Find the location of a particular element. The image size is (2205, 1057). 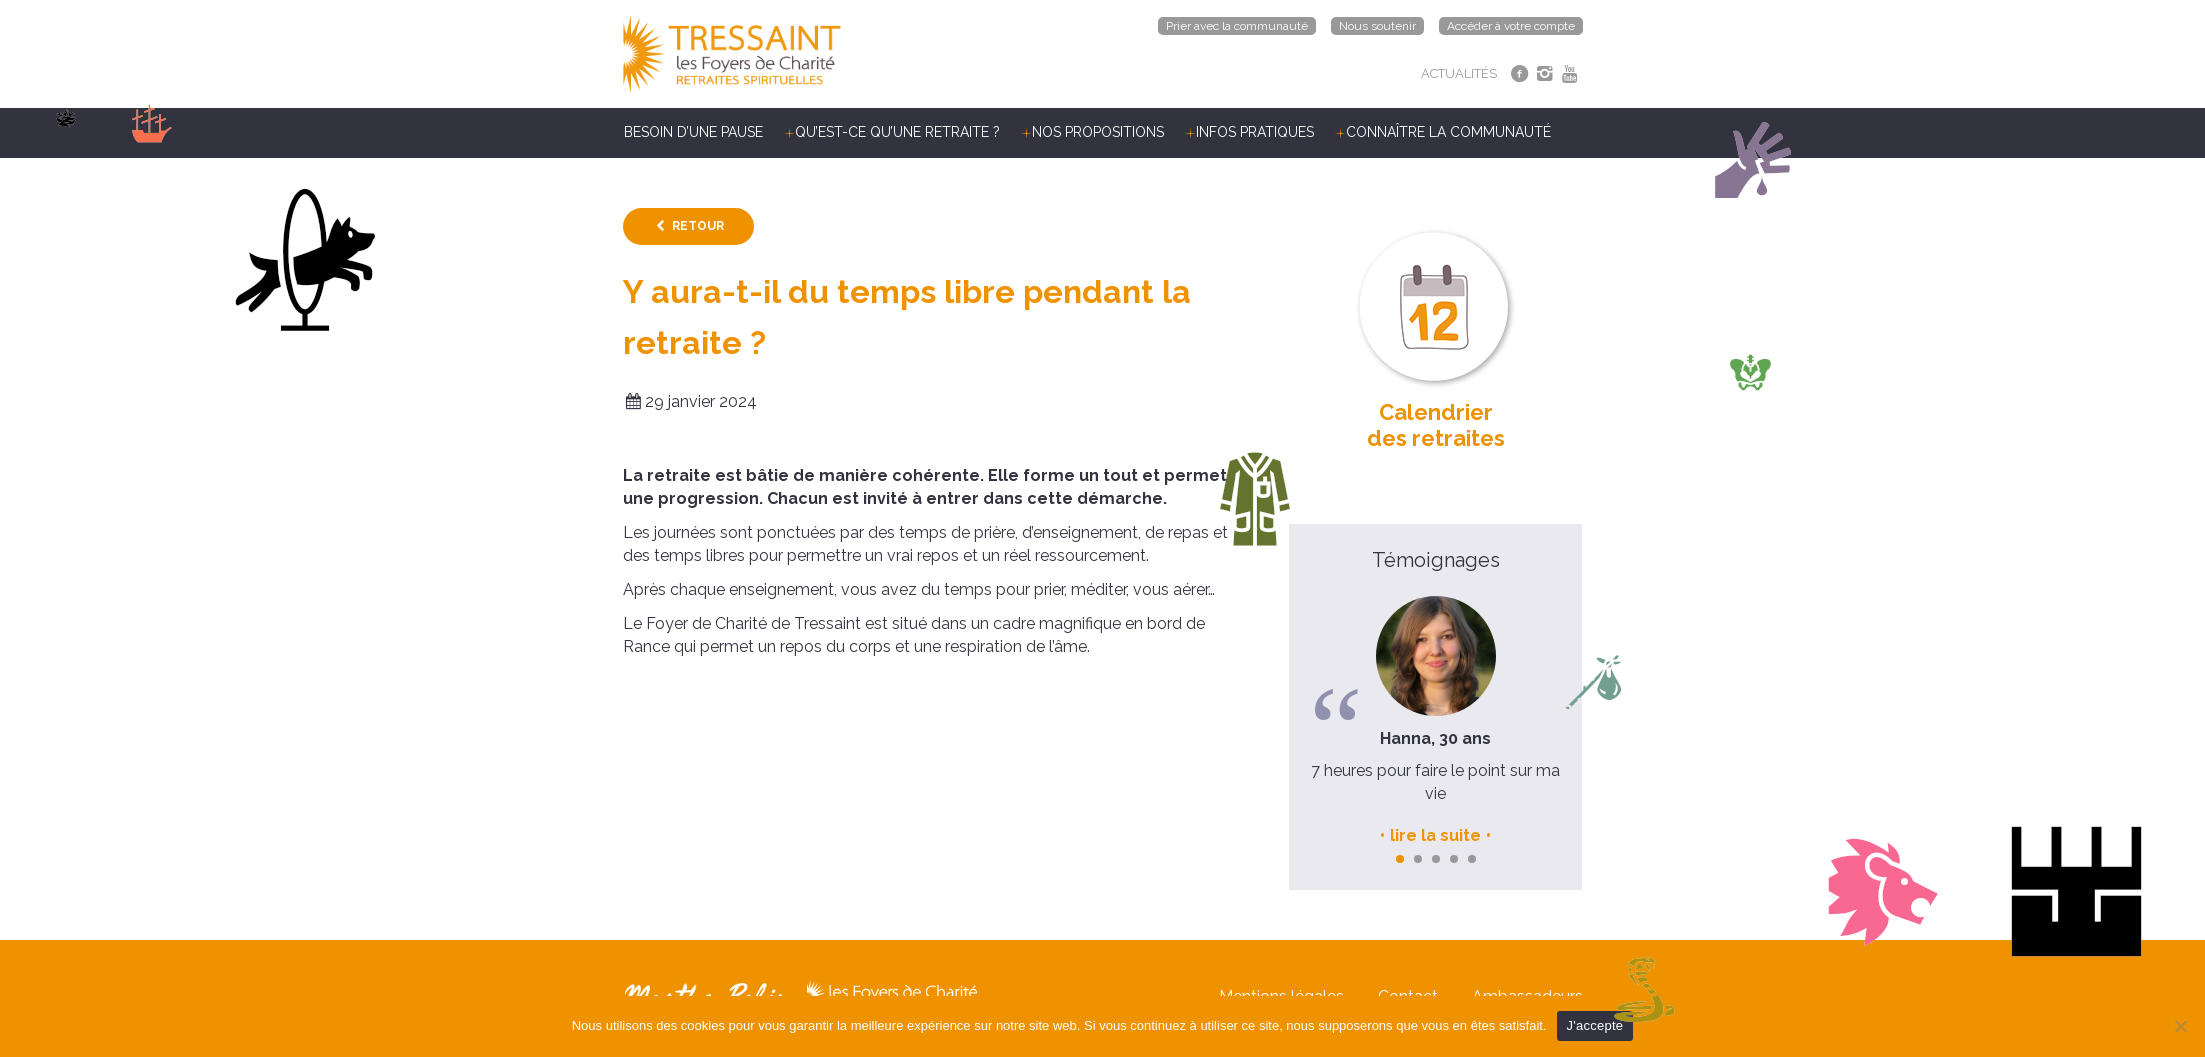

view your nest or home feed is located at coordinates (65, 117).